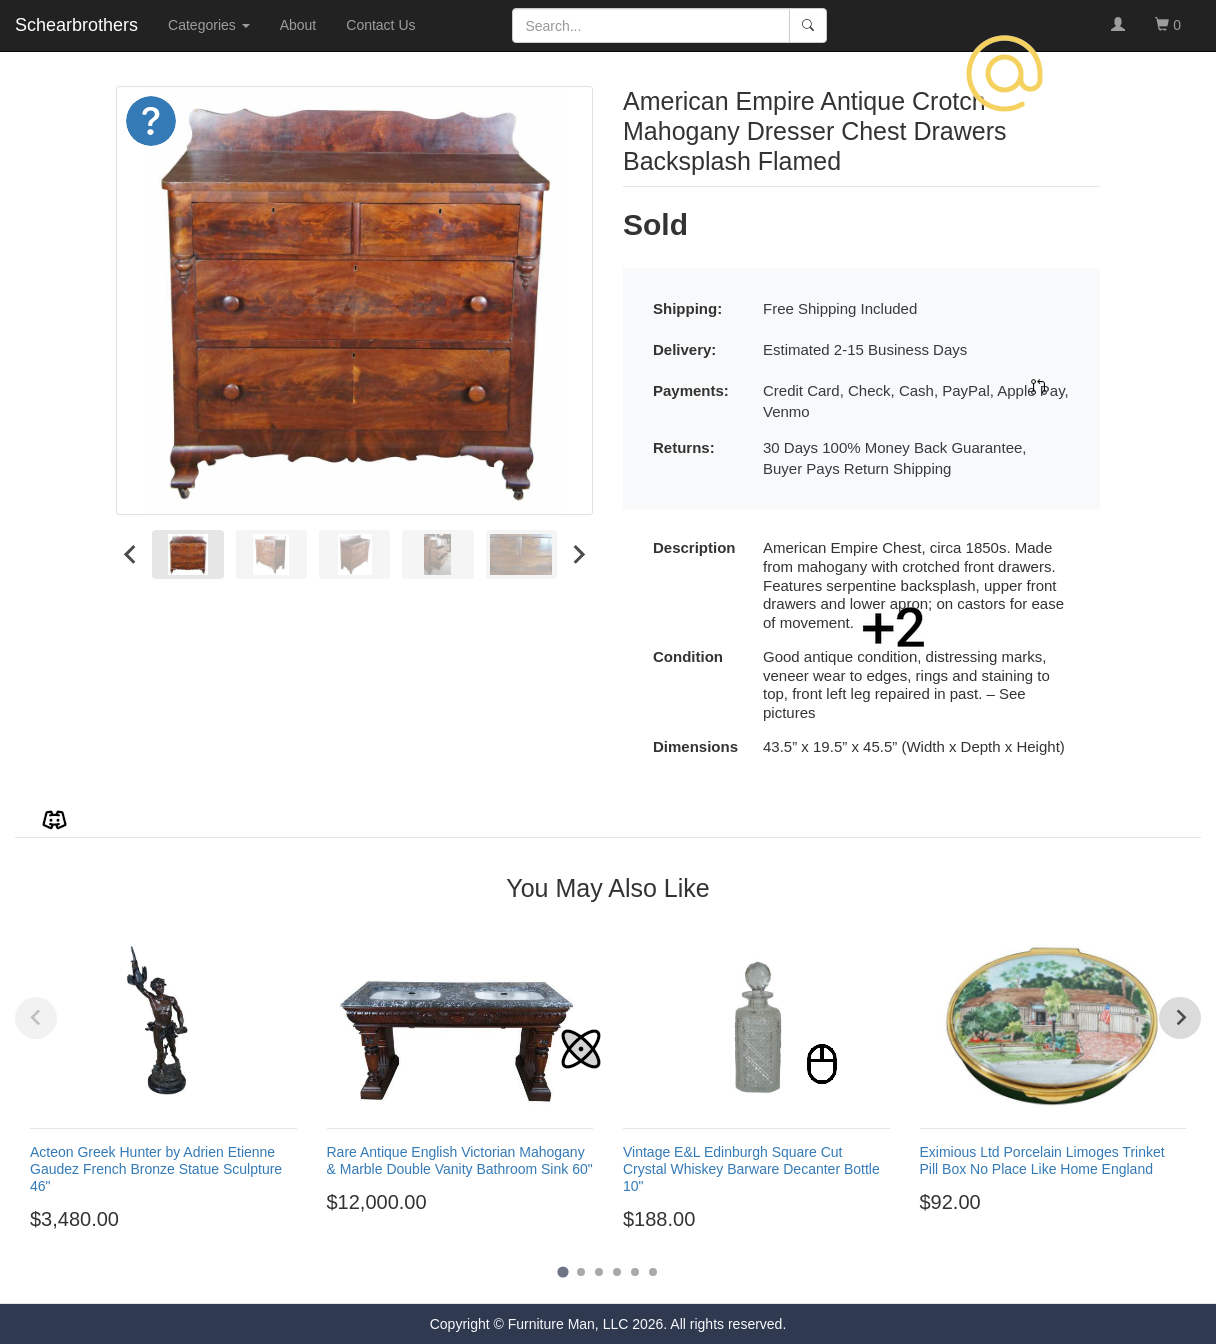 The width and height of the screenshot is (1216, 1344). I want to click on increase exposure by 2 stops in photo editing, so click(893, 628).